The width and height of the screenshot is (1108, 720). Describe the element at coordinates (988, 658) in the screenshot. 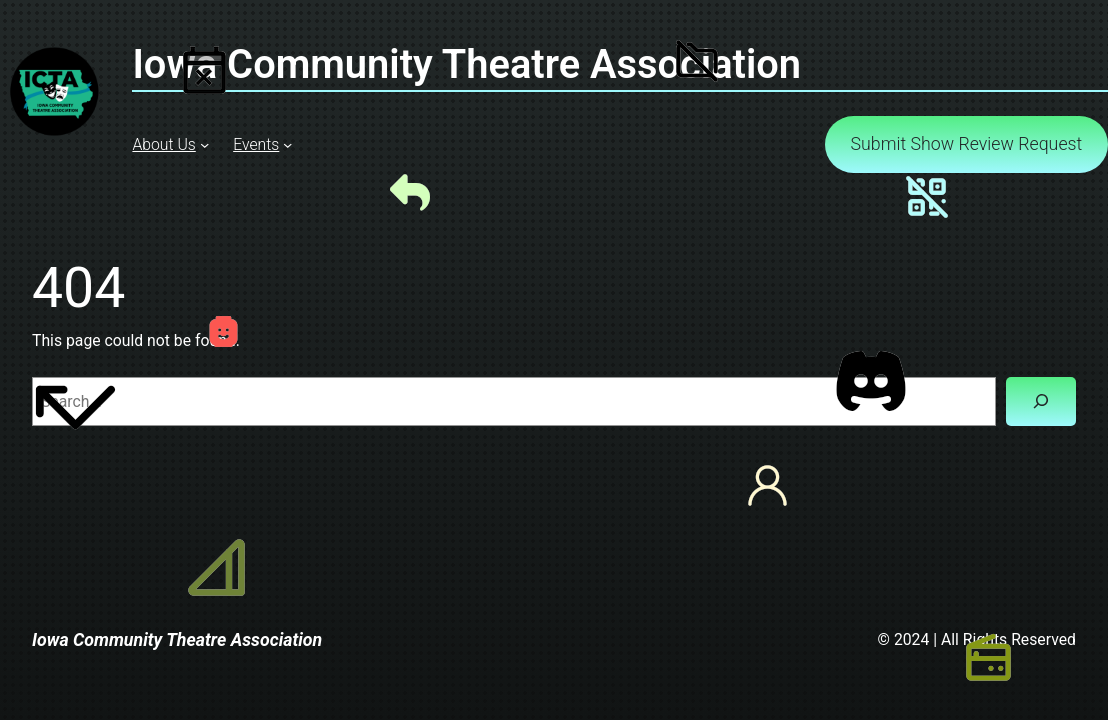

I see `open radio or audio streaming app` at that location.